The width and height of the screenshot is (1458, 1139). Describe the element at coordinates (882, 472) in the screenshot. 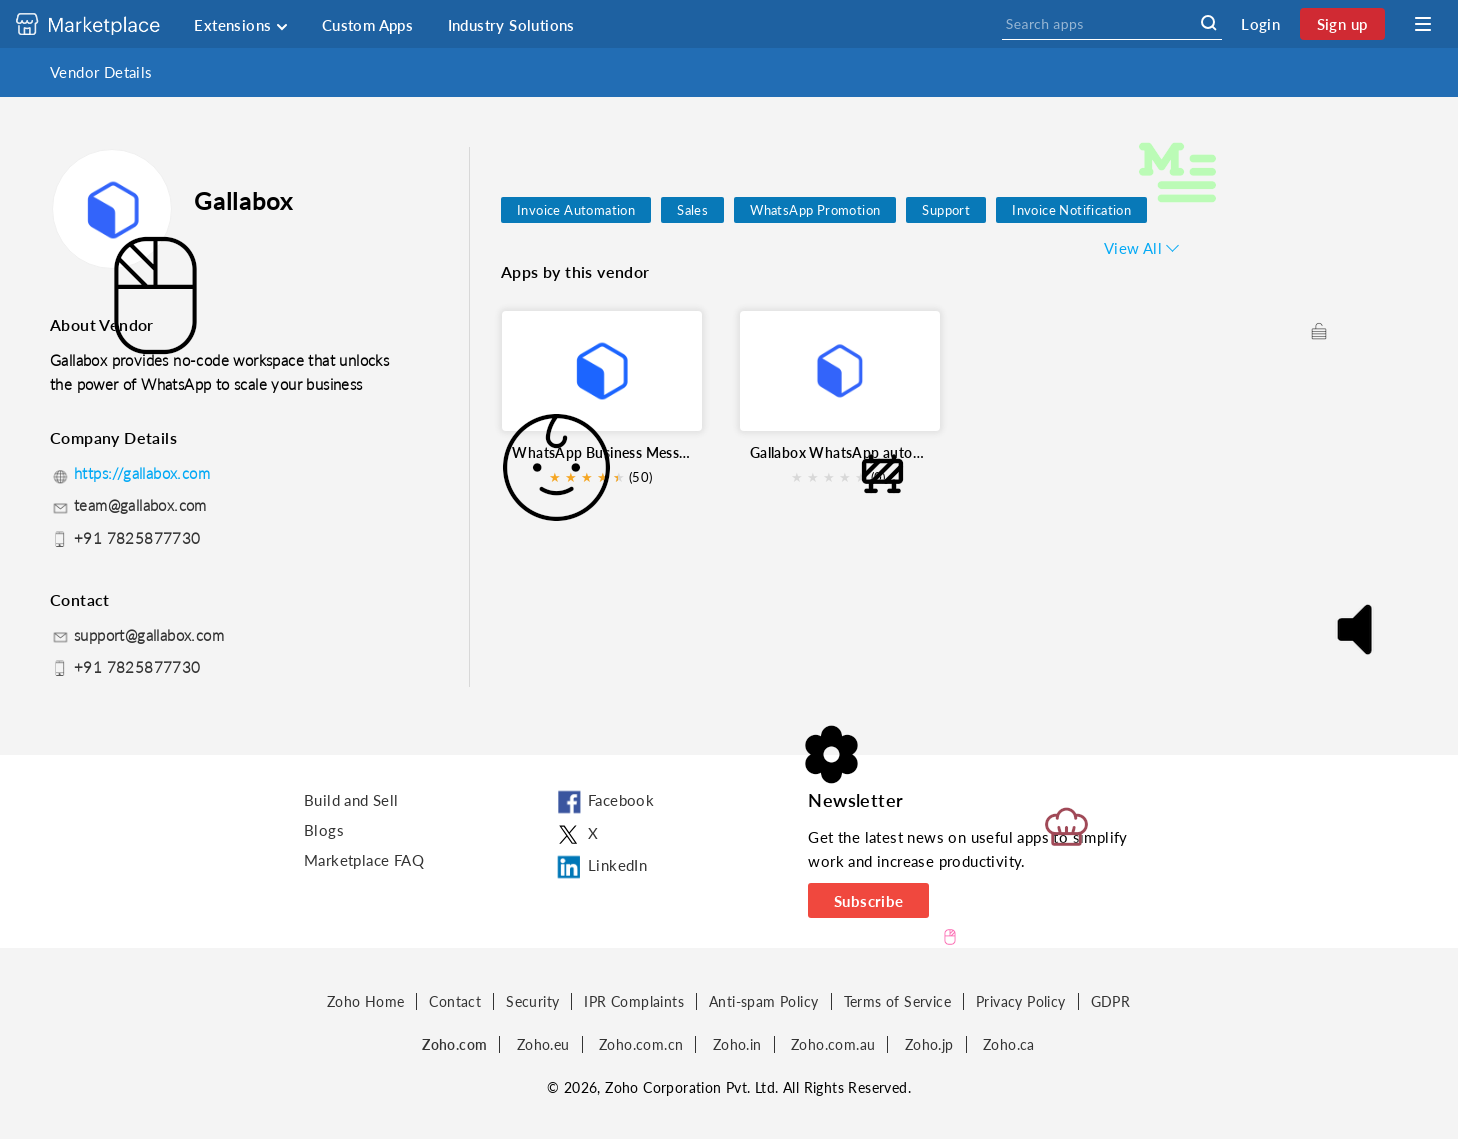

I see `indicates a blocked or restricted area` at that location.